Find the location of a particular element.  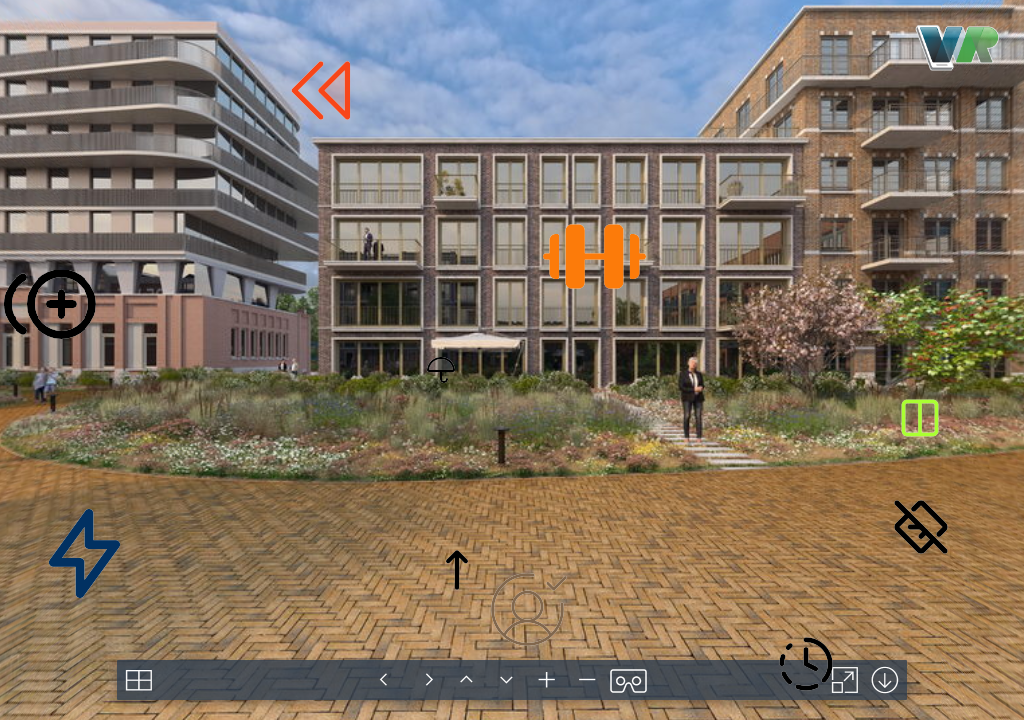

navigation or directions unavailable is located at coordinates (921, 527).